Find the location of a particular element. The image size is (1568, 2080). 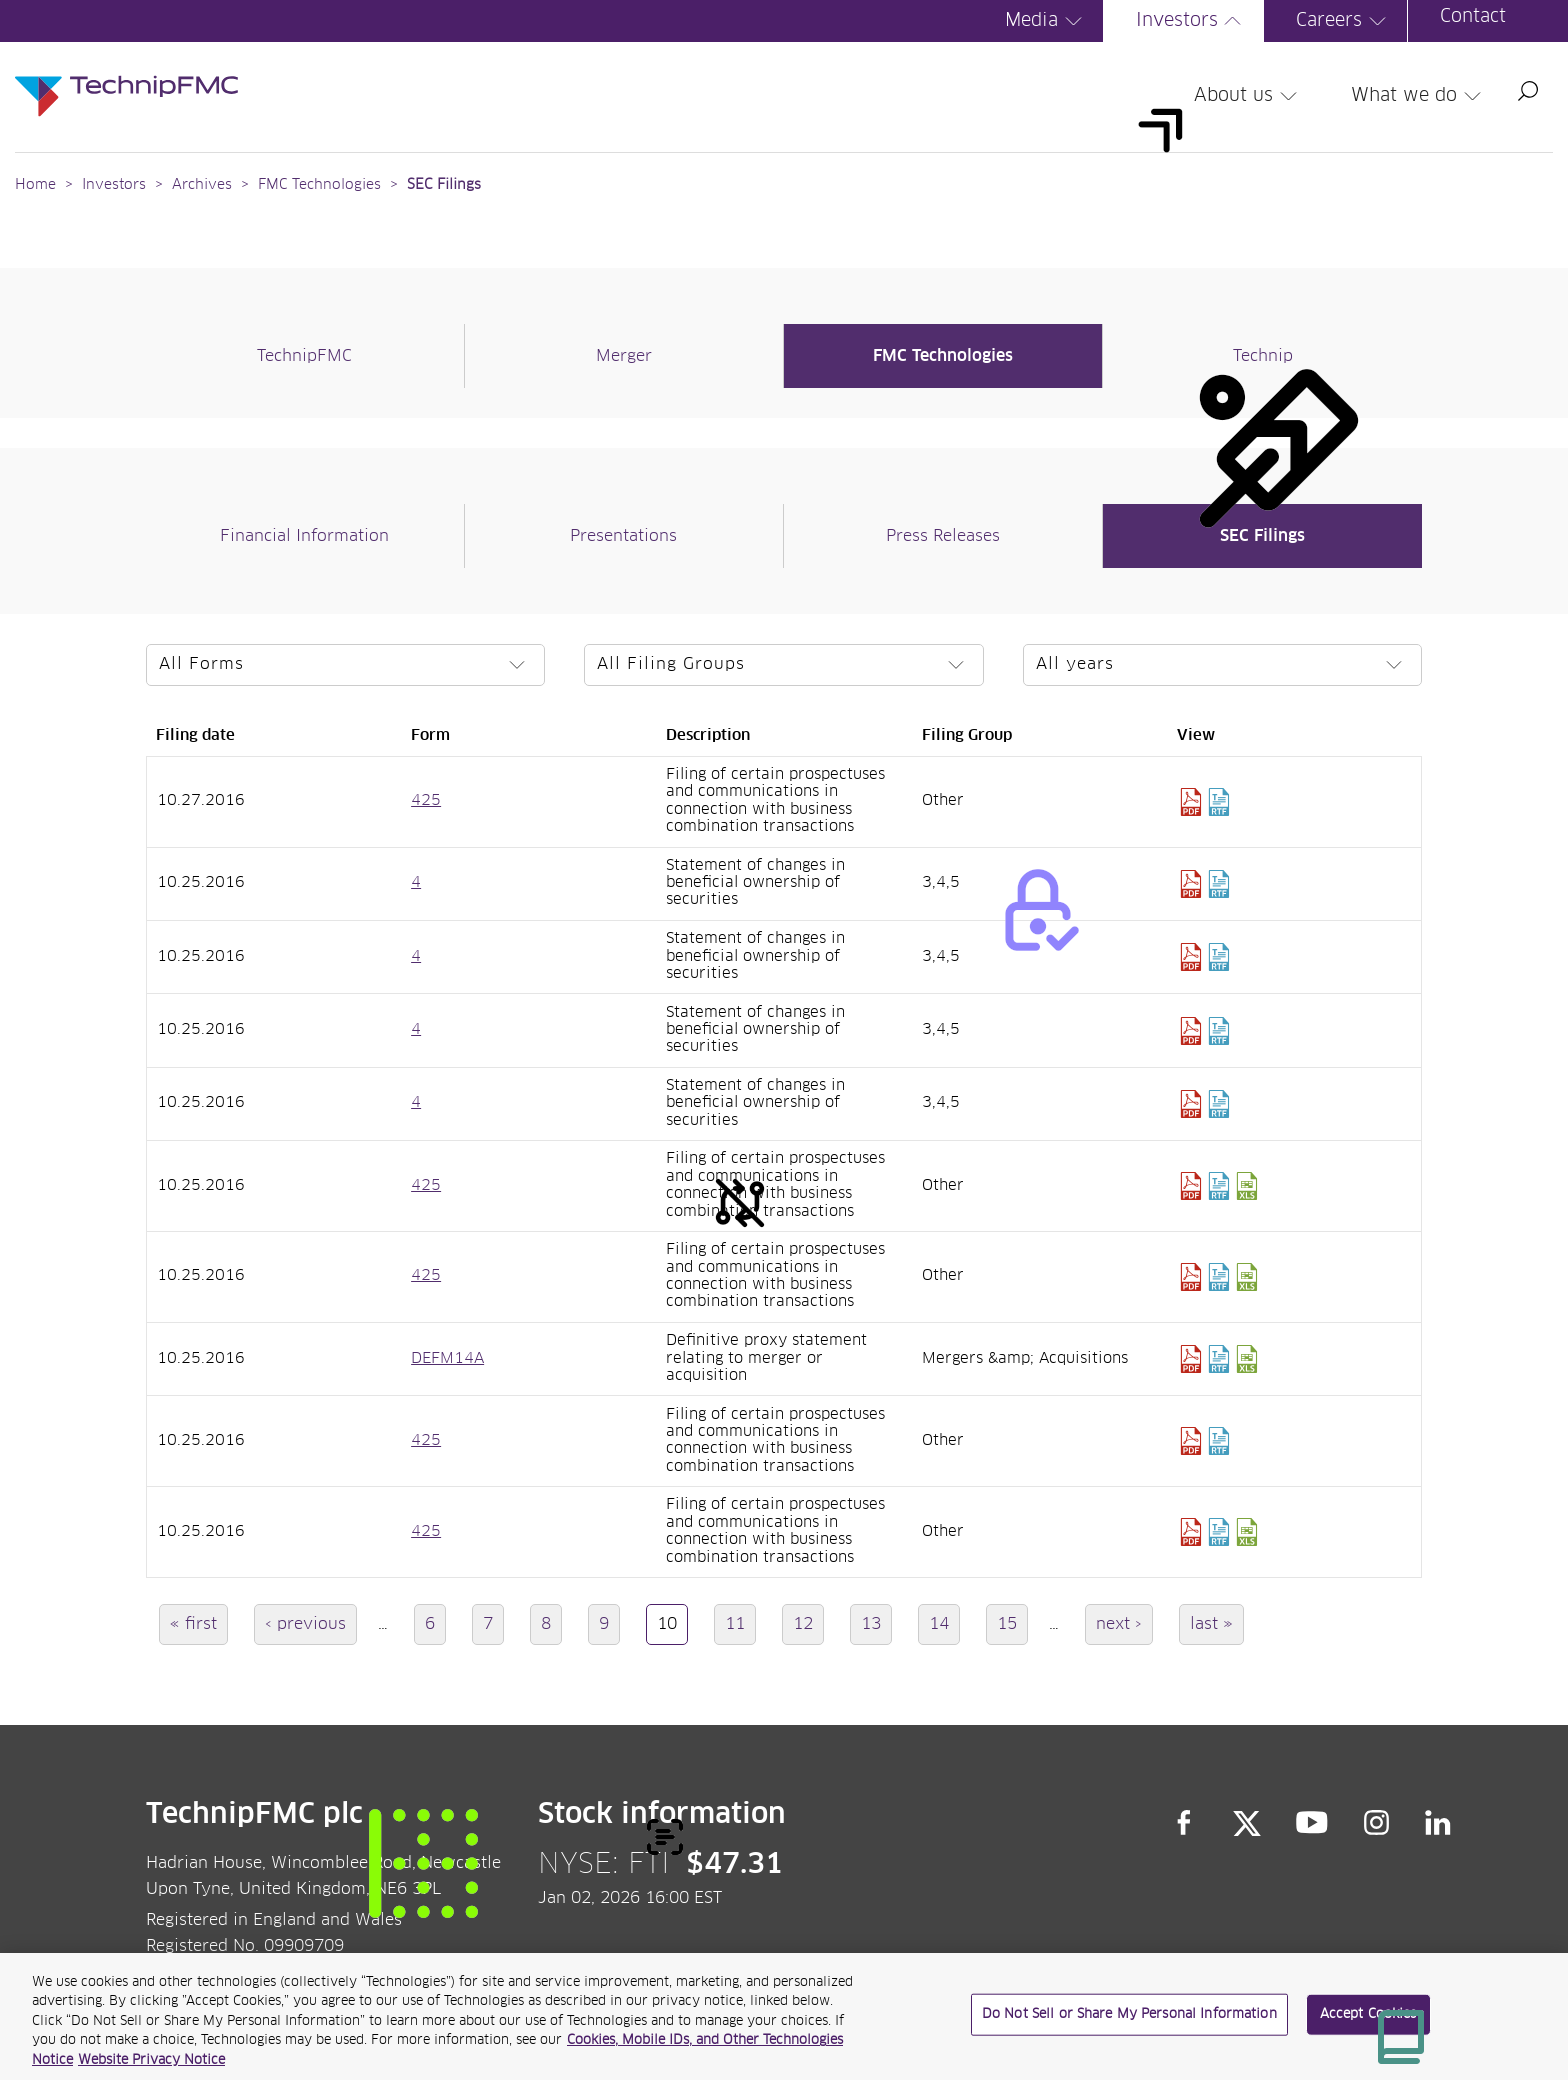

apply left border to selected cells is located at coordinates (423, 1863).